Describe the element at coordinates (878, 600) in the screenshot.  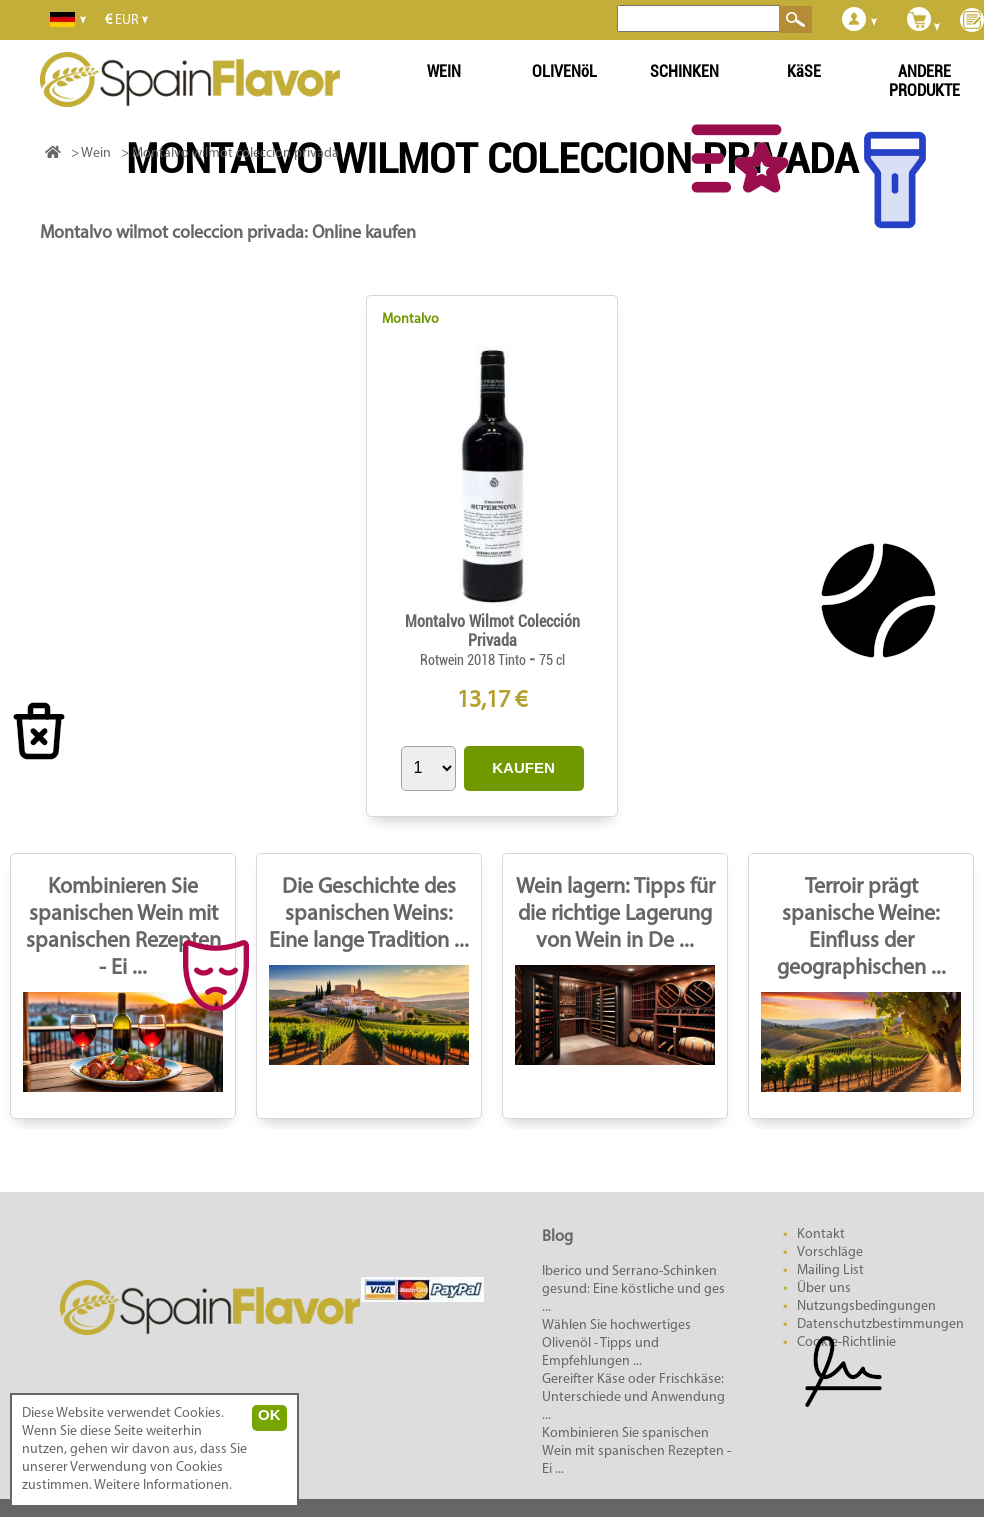
I see `access tennis or racquet sports features` at that location.